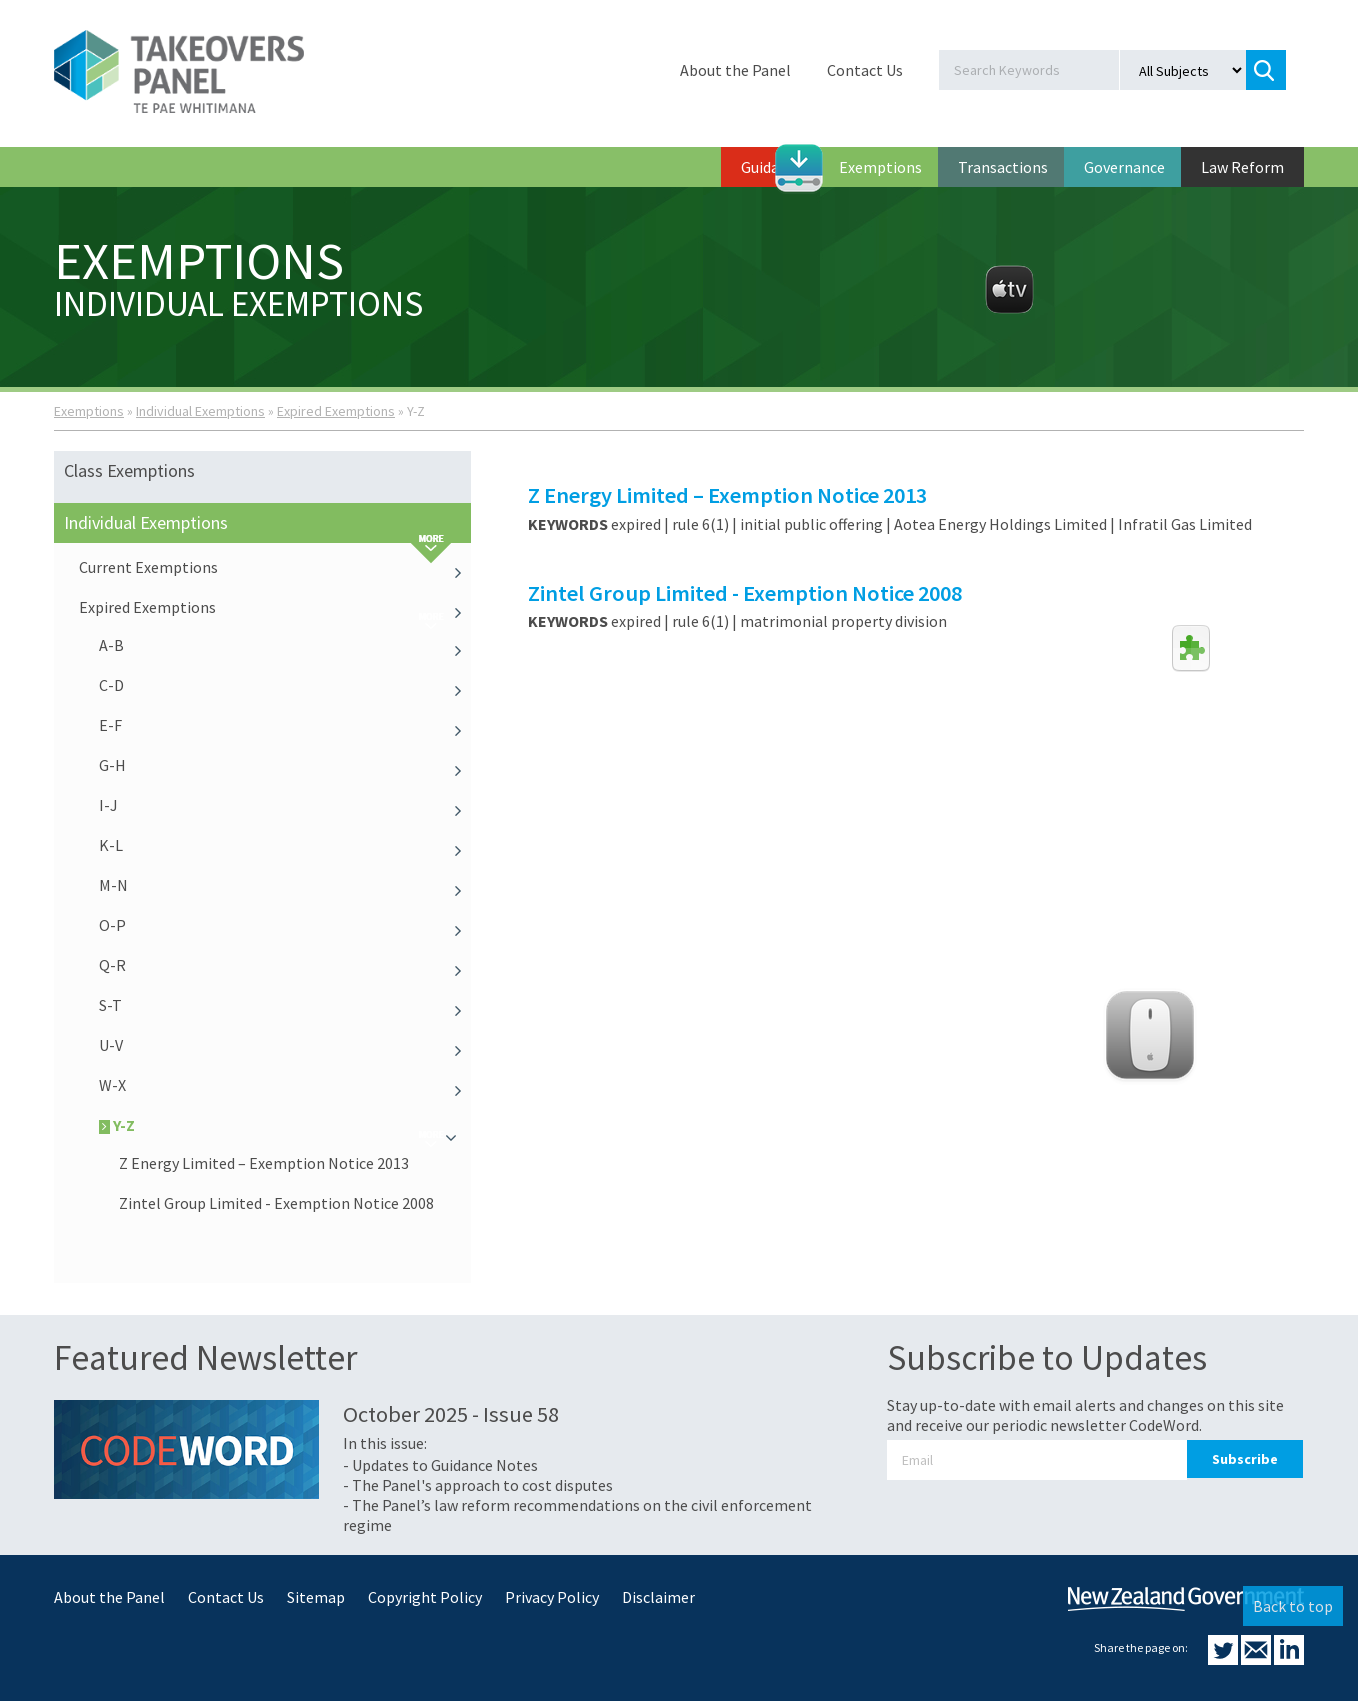 This screenshot has height=1701, width=1358. Describe the element at coordinates (1150, 1035) in the screenshot. I see `open mouse settings and preferences` at that location.